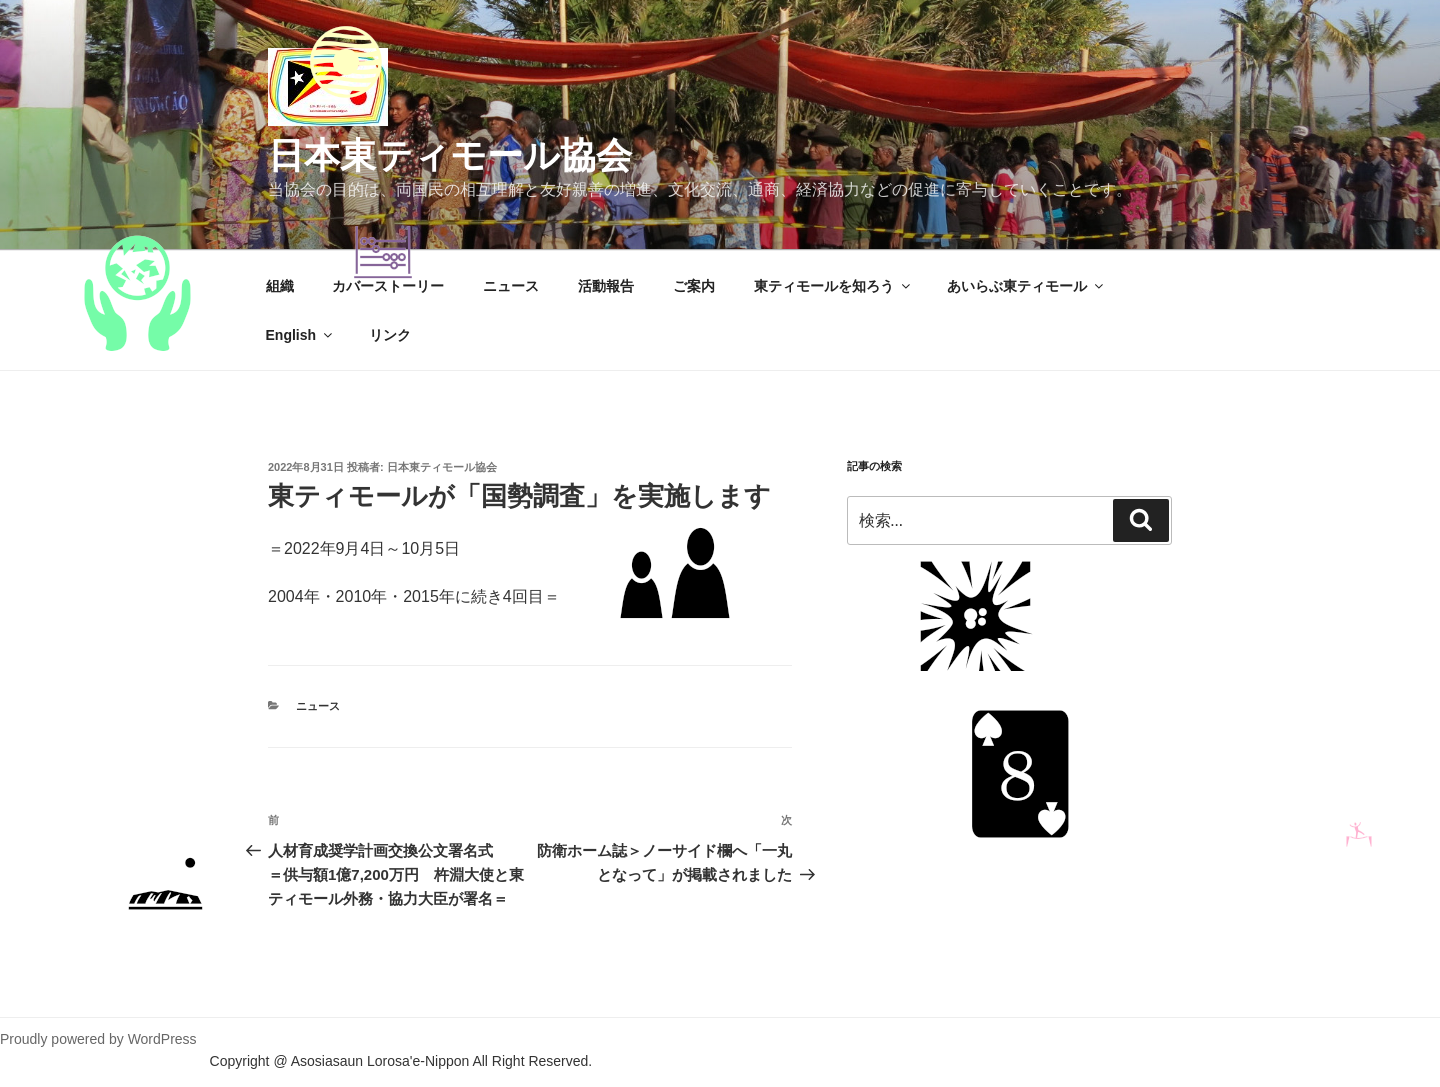 This screenshot has height=1087, width=1440. What do you see at coordinates (137, 293) in the screenshot?
I see `view environmental or sustainability features` at bounding box center [137, 293].